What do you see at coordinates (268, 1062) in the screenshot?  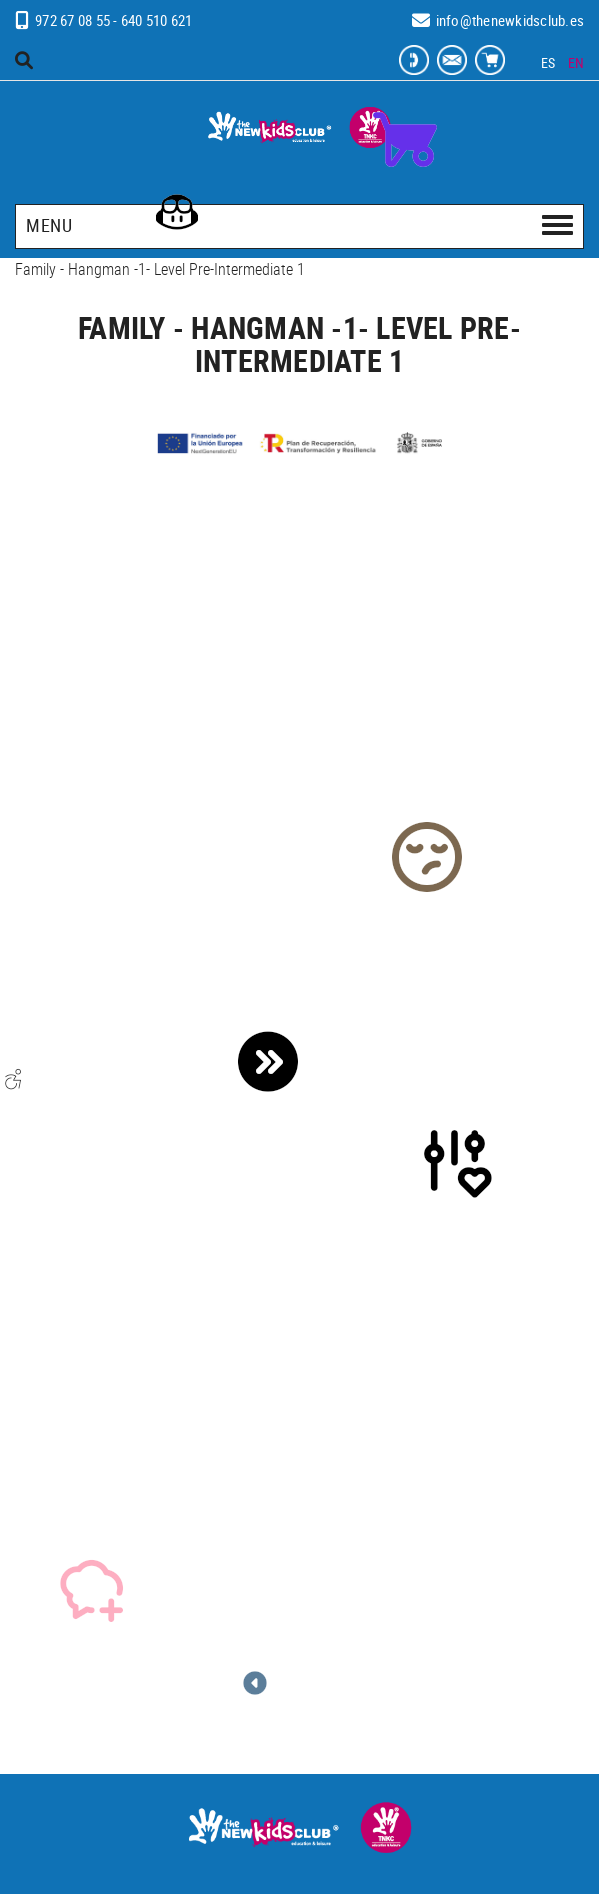 I see `skip forward or advance to next item` at bounding box center [268, 1062].